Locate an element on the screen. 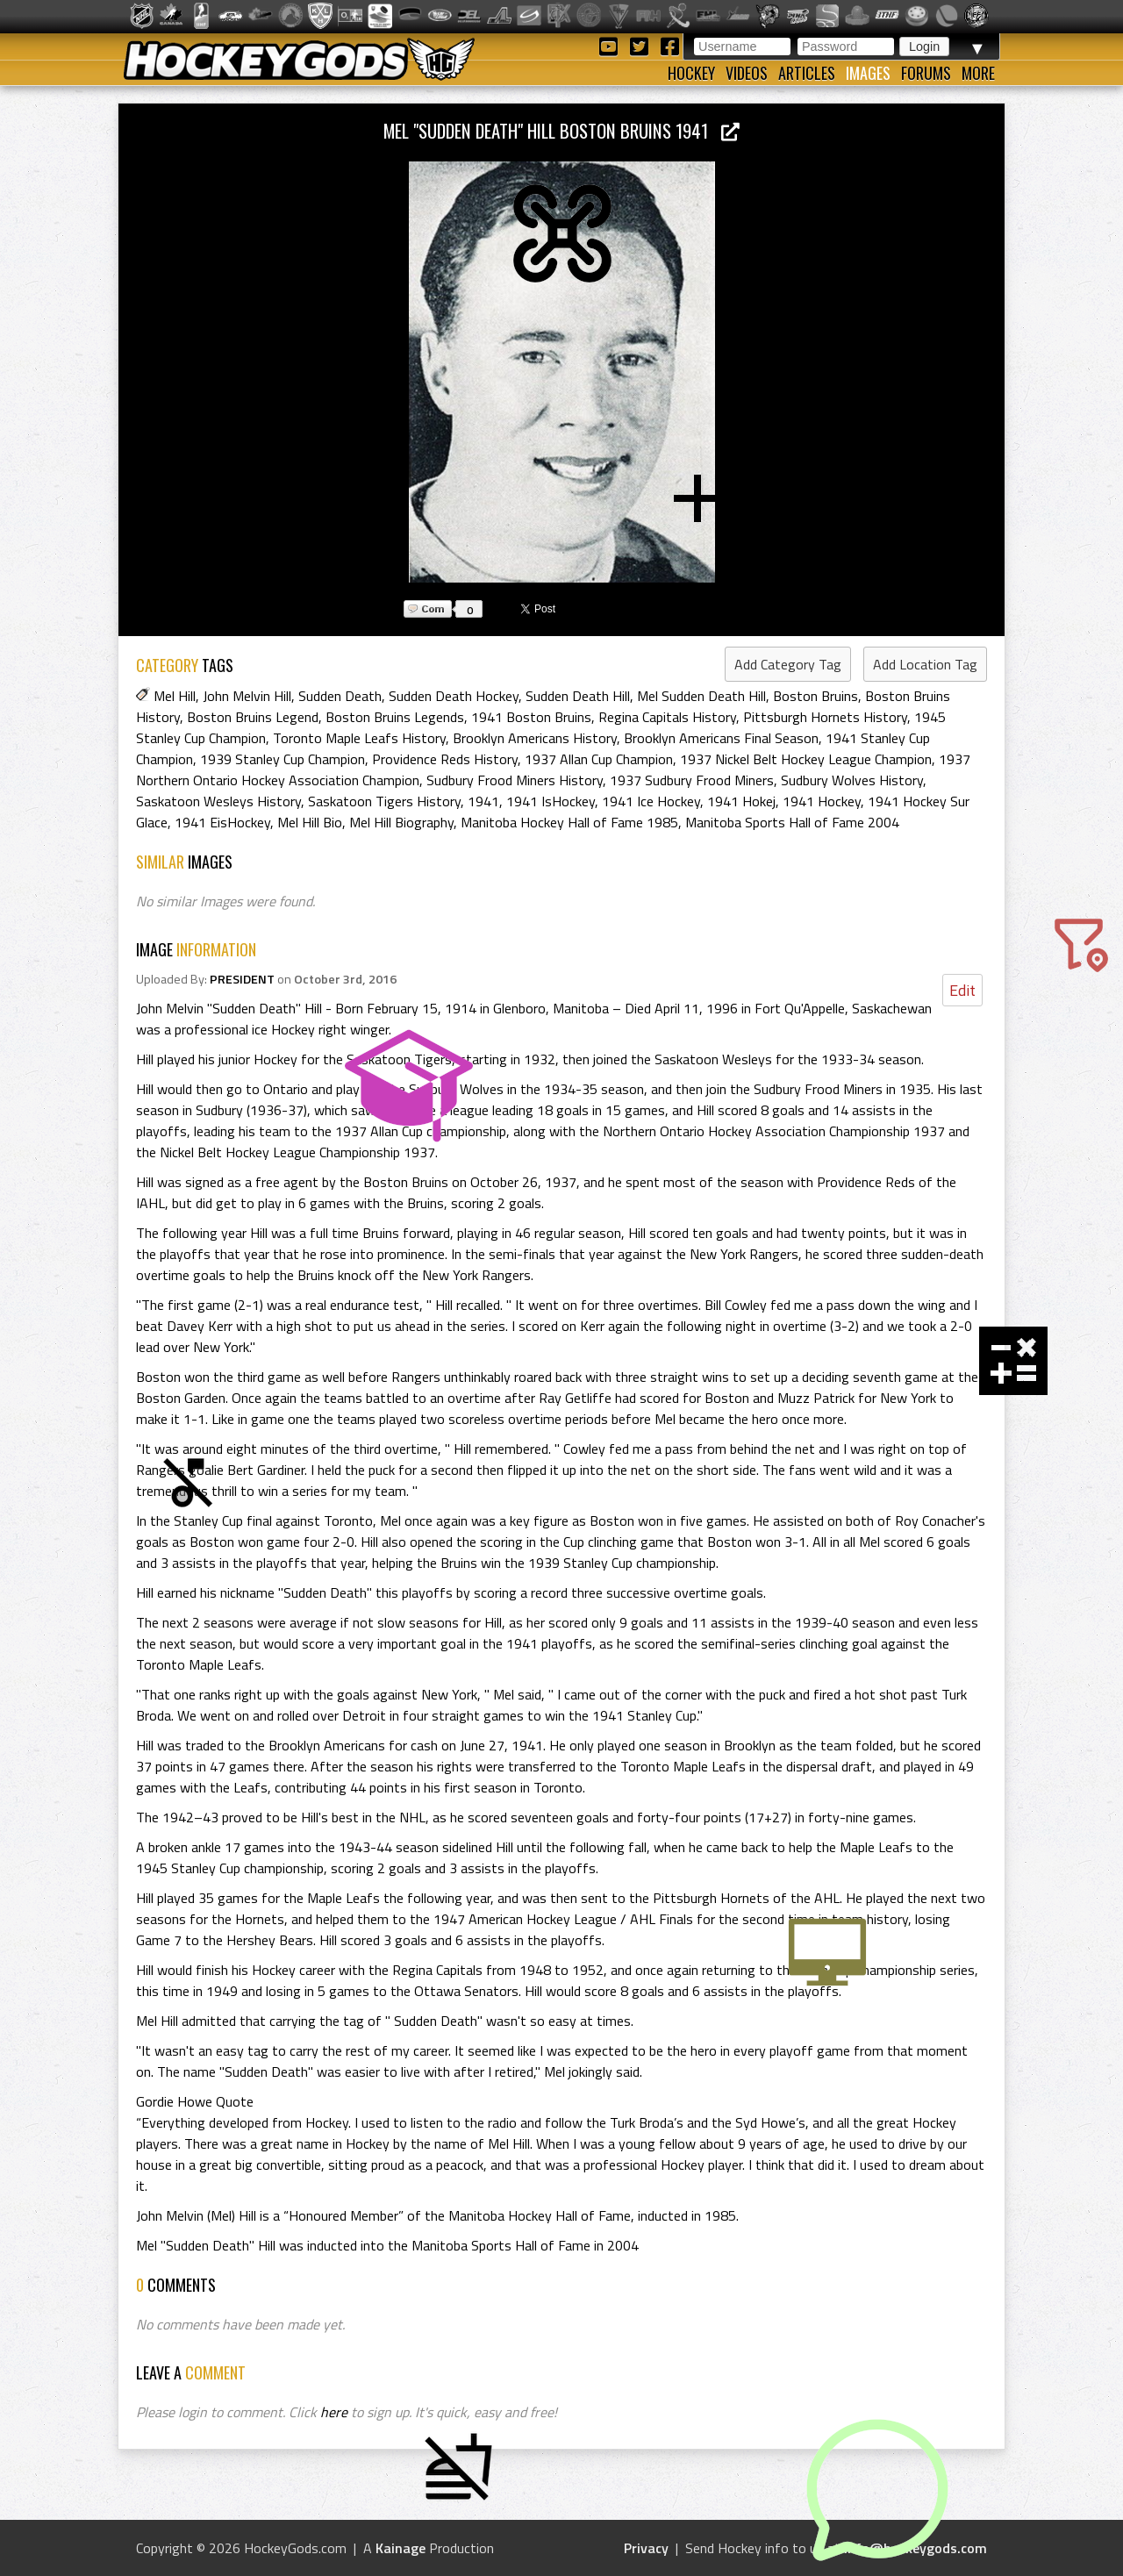  access drone controls is located at coordinates (562, 233).